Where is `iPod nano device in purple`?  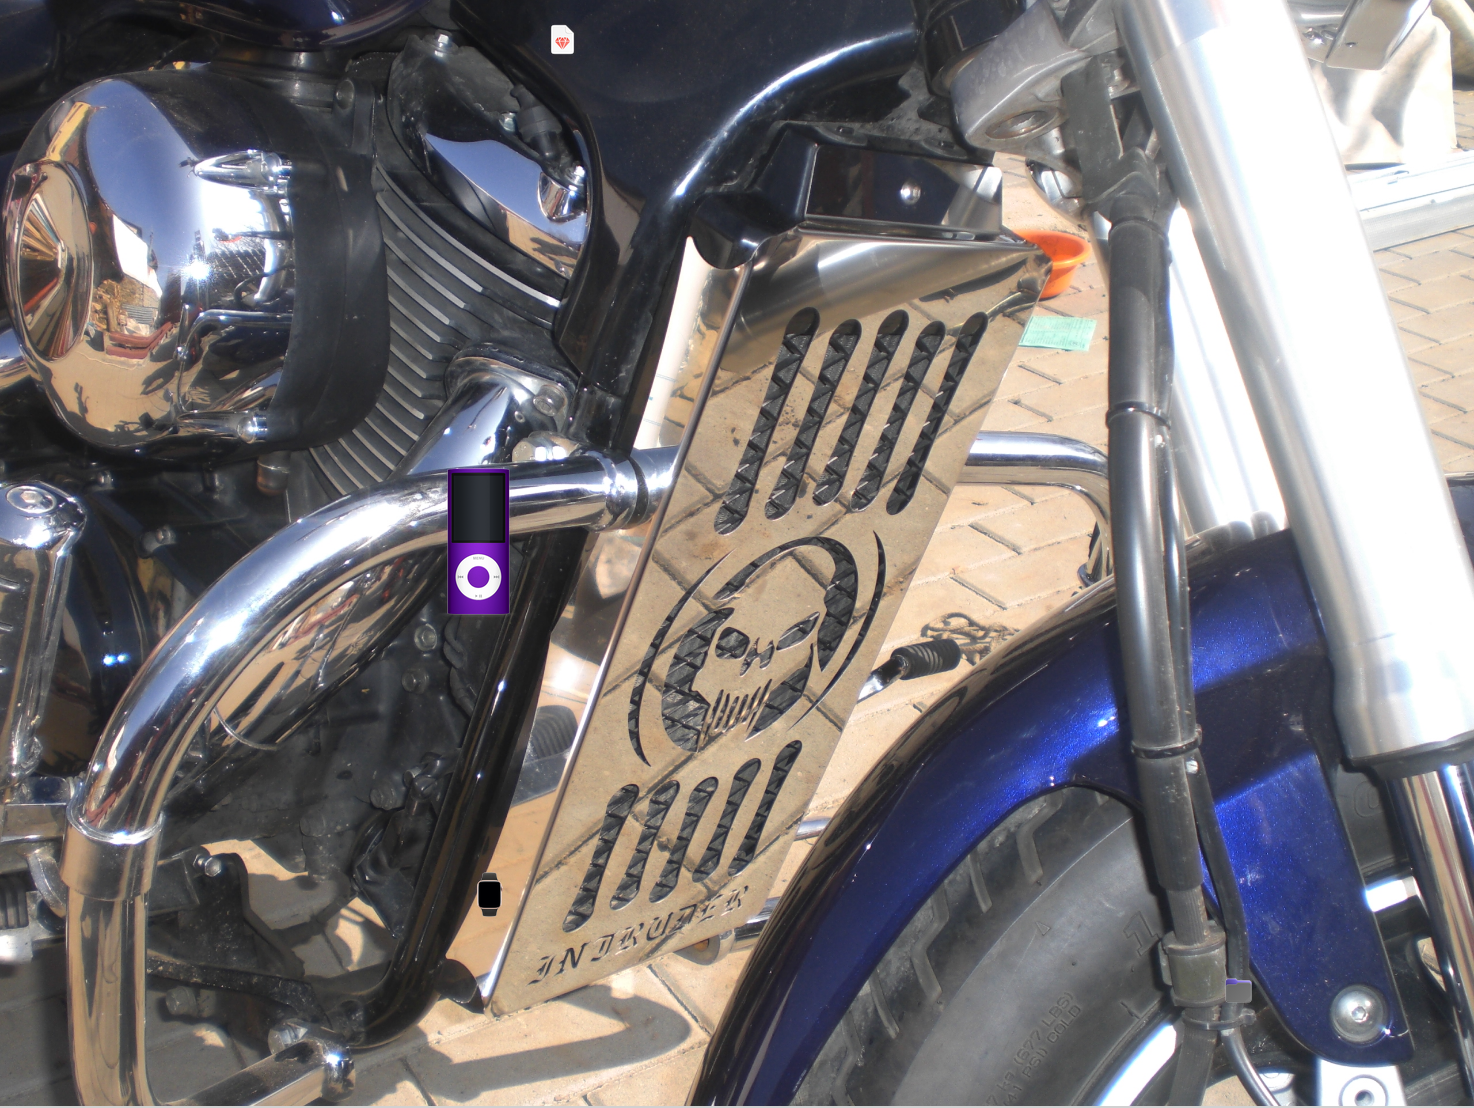 iPod nano device in purple is located at coordinates (477, 543).